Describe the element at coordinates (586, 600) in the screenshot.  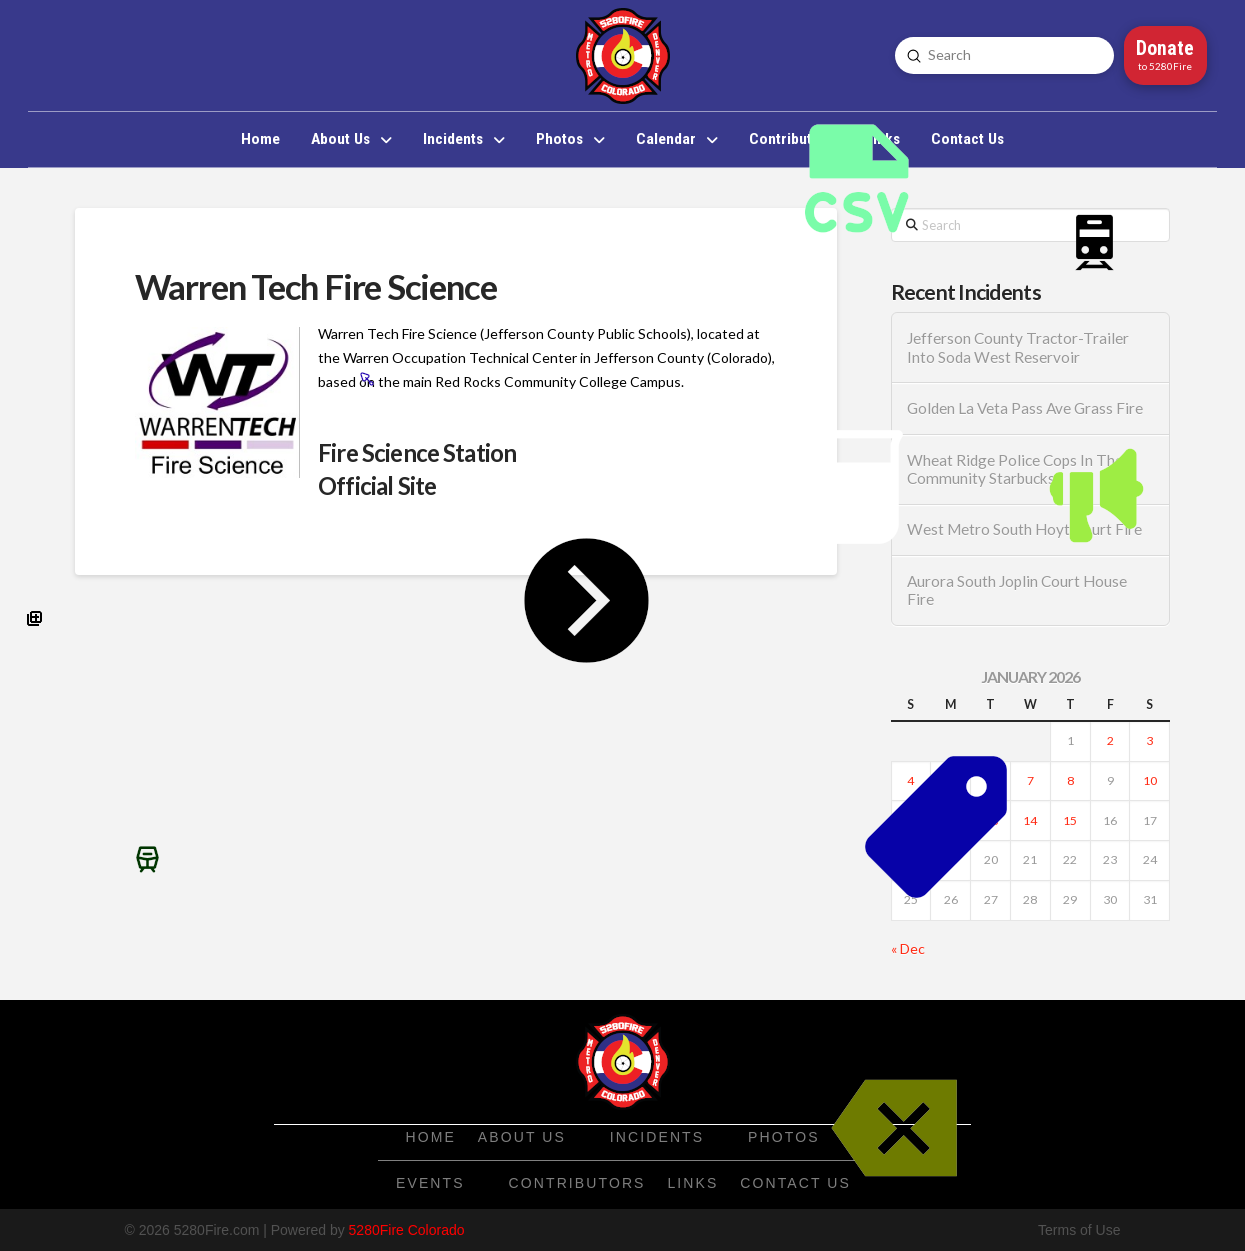
I see `go to the next item or page` at that location.